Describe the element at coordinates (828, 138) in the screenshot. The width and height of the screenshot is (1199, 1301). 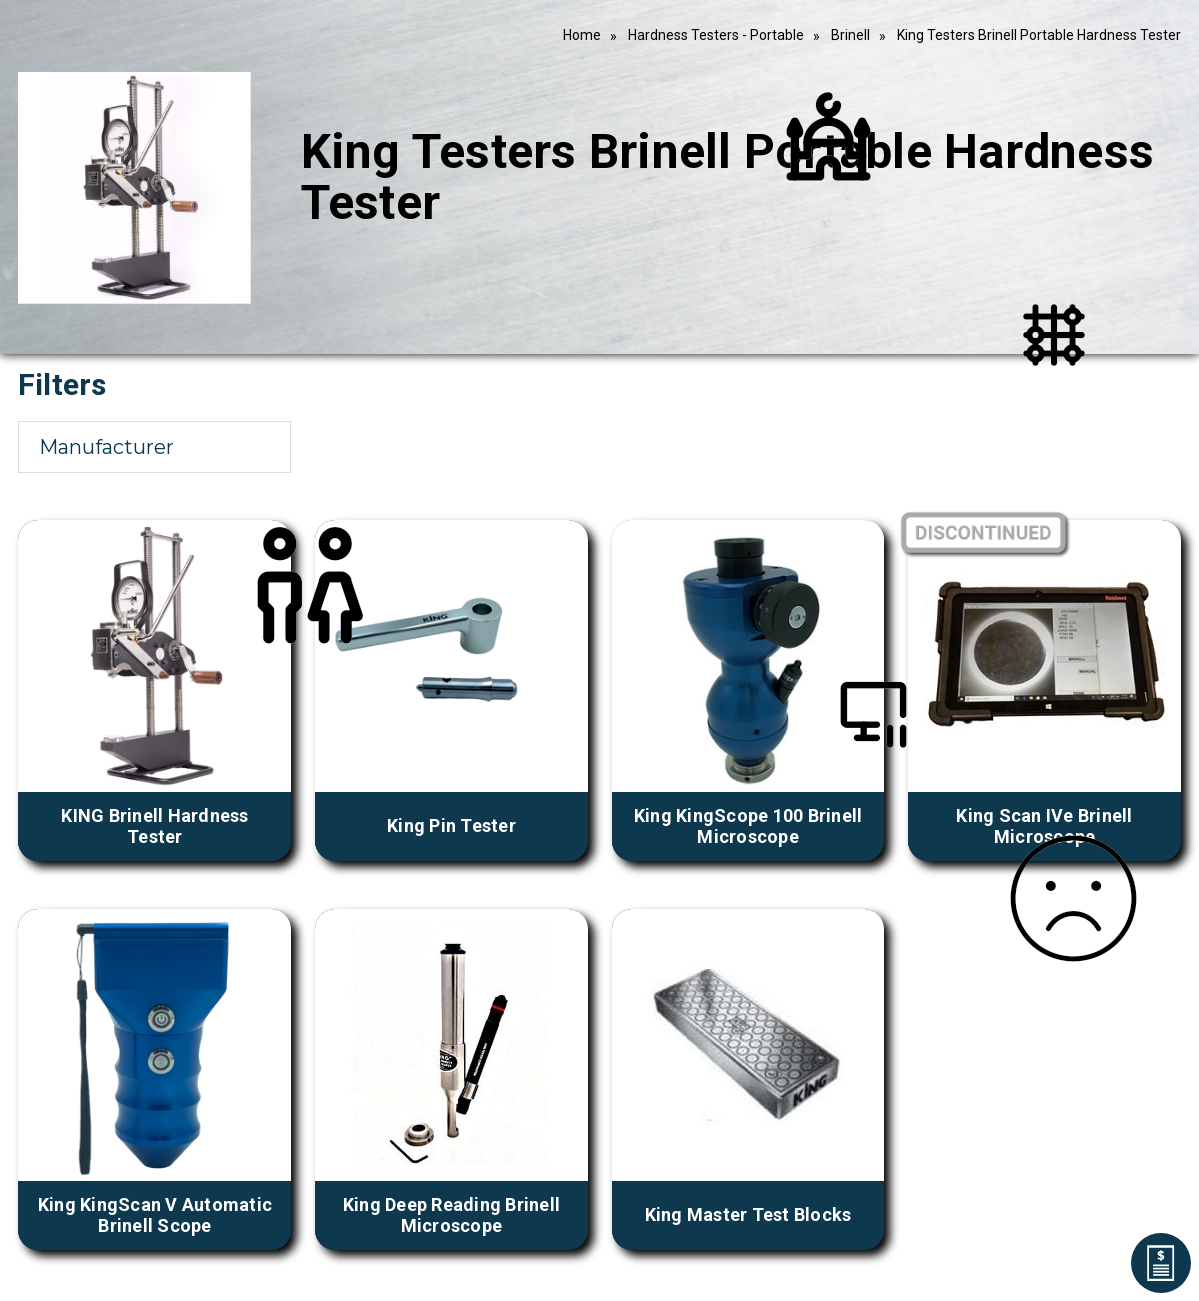
I see `indicates a mosque or islamic place of worship` at that location.